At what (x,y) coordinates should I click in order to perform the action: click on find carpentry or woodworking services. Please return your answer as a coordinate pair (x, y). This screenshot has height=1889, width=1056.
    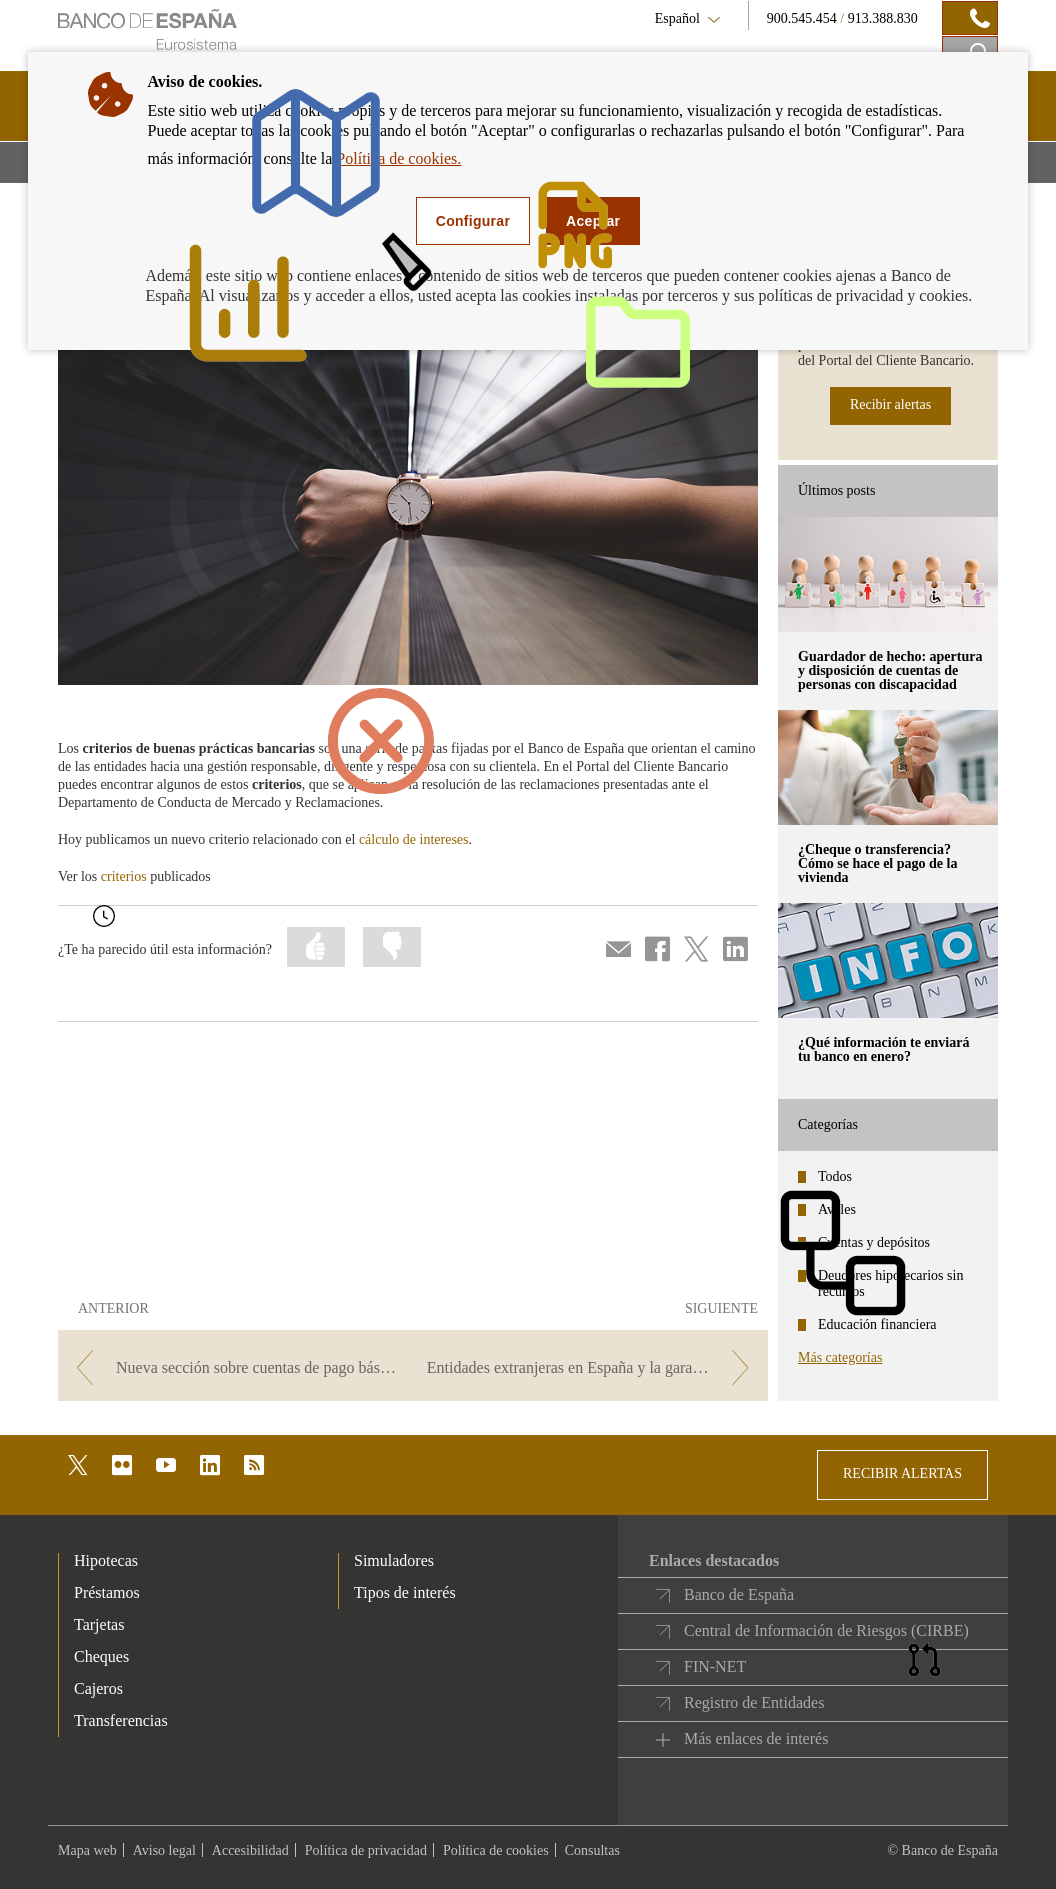
    Looking at the image, I should click on (407, 262).